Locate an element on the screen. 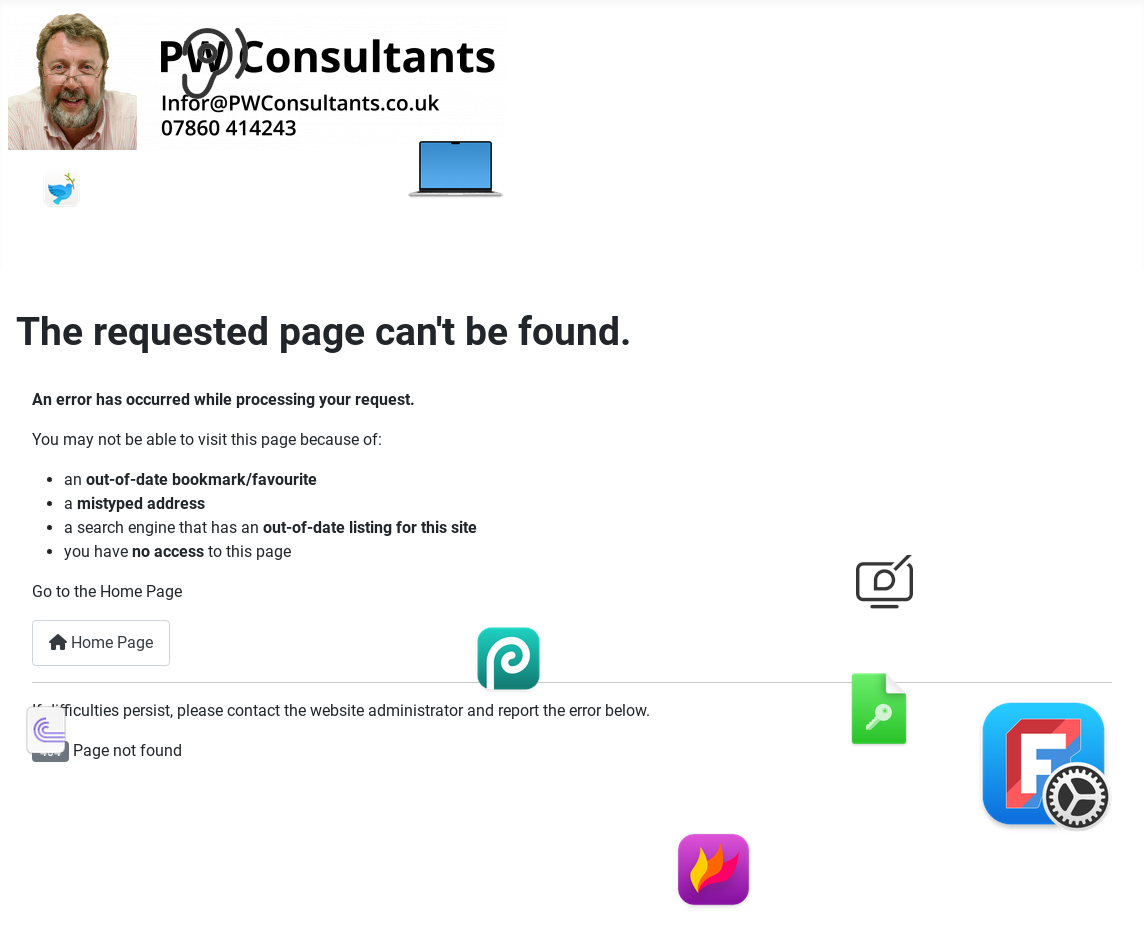 The height and width of the screenshot is (931, 1144). a PEM key file for secure authentication is located at coordinates (879, 710).